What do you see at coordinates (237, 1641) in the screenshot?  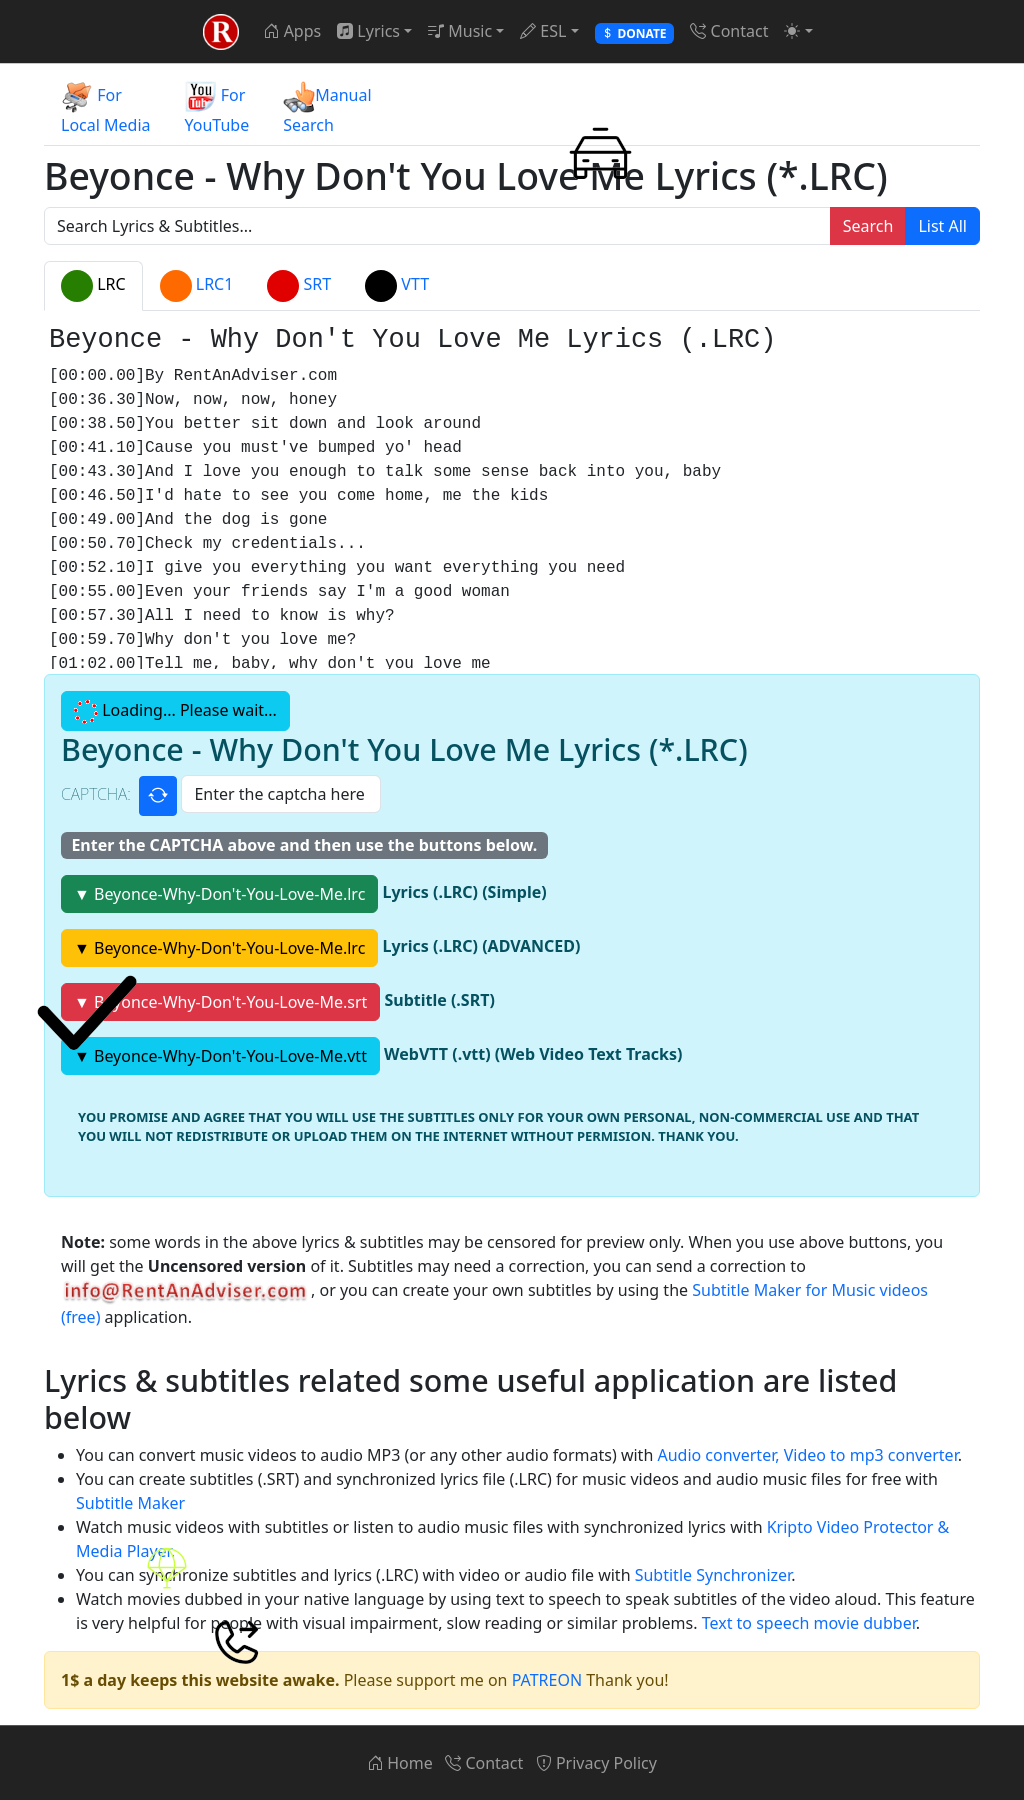 I see `transfer an active call` at bounding box center [237, 1641].